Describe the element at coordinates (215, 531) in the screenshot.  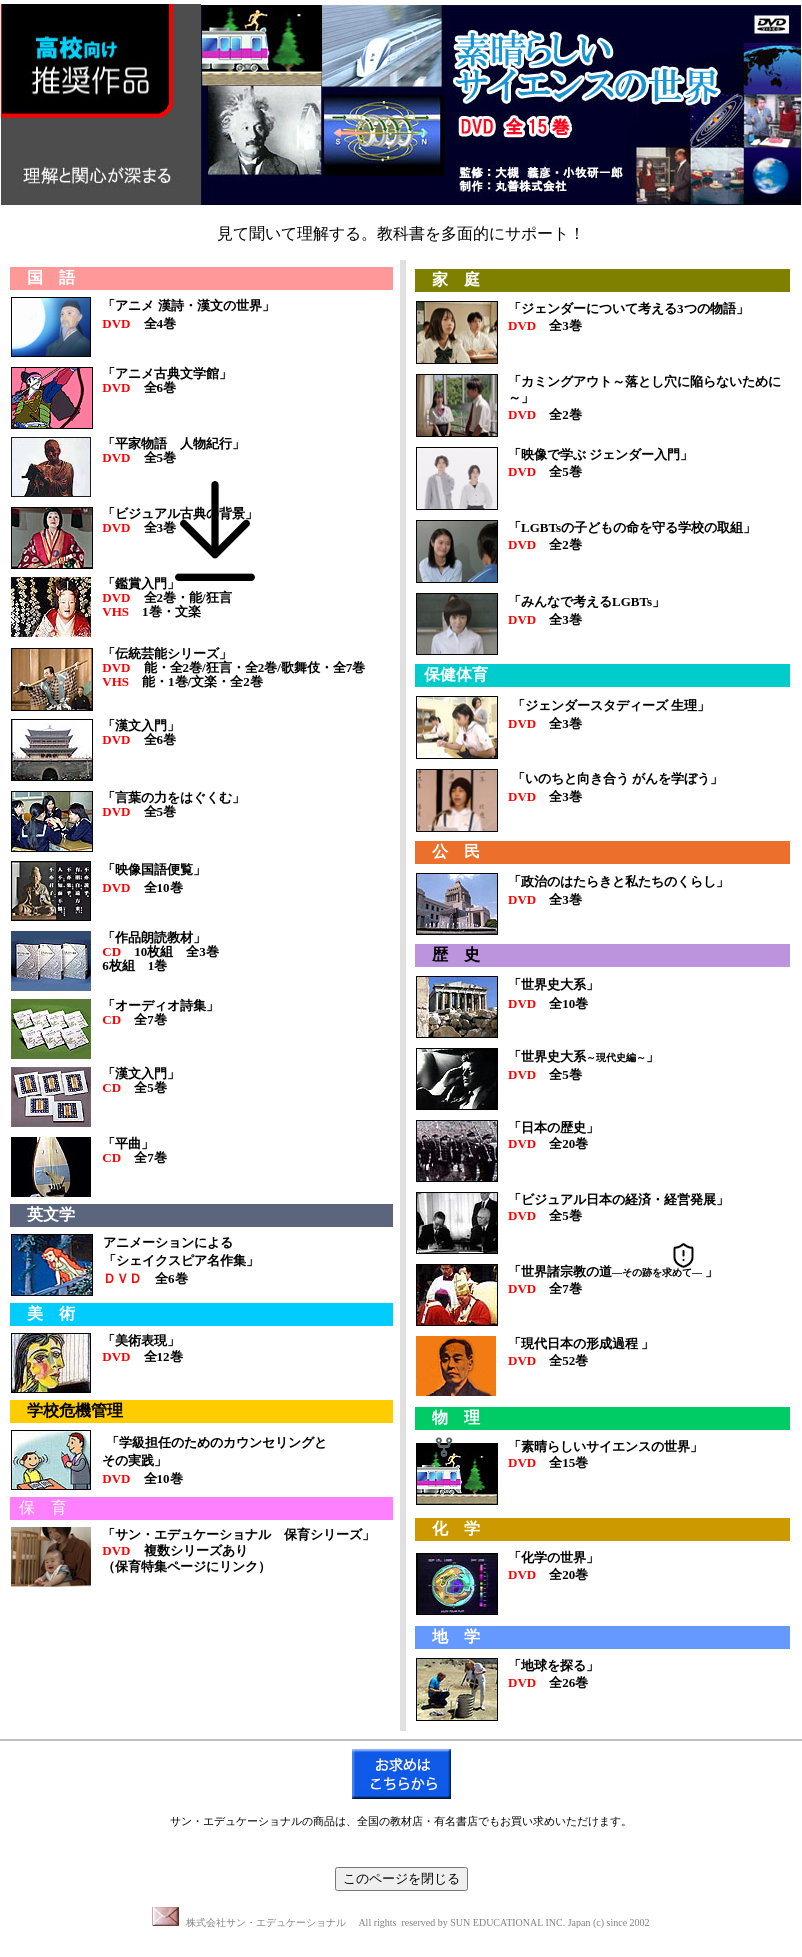
I see `move item to bottom of list` at that location.